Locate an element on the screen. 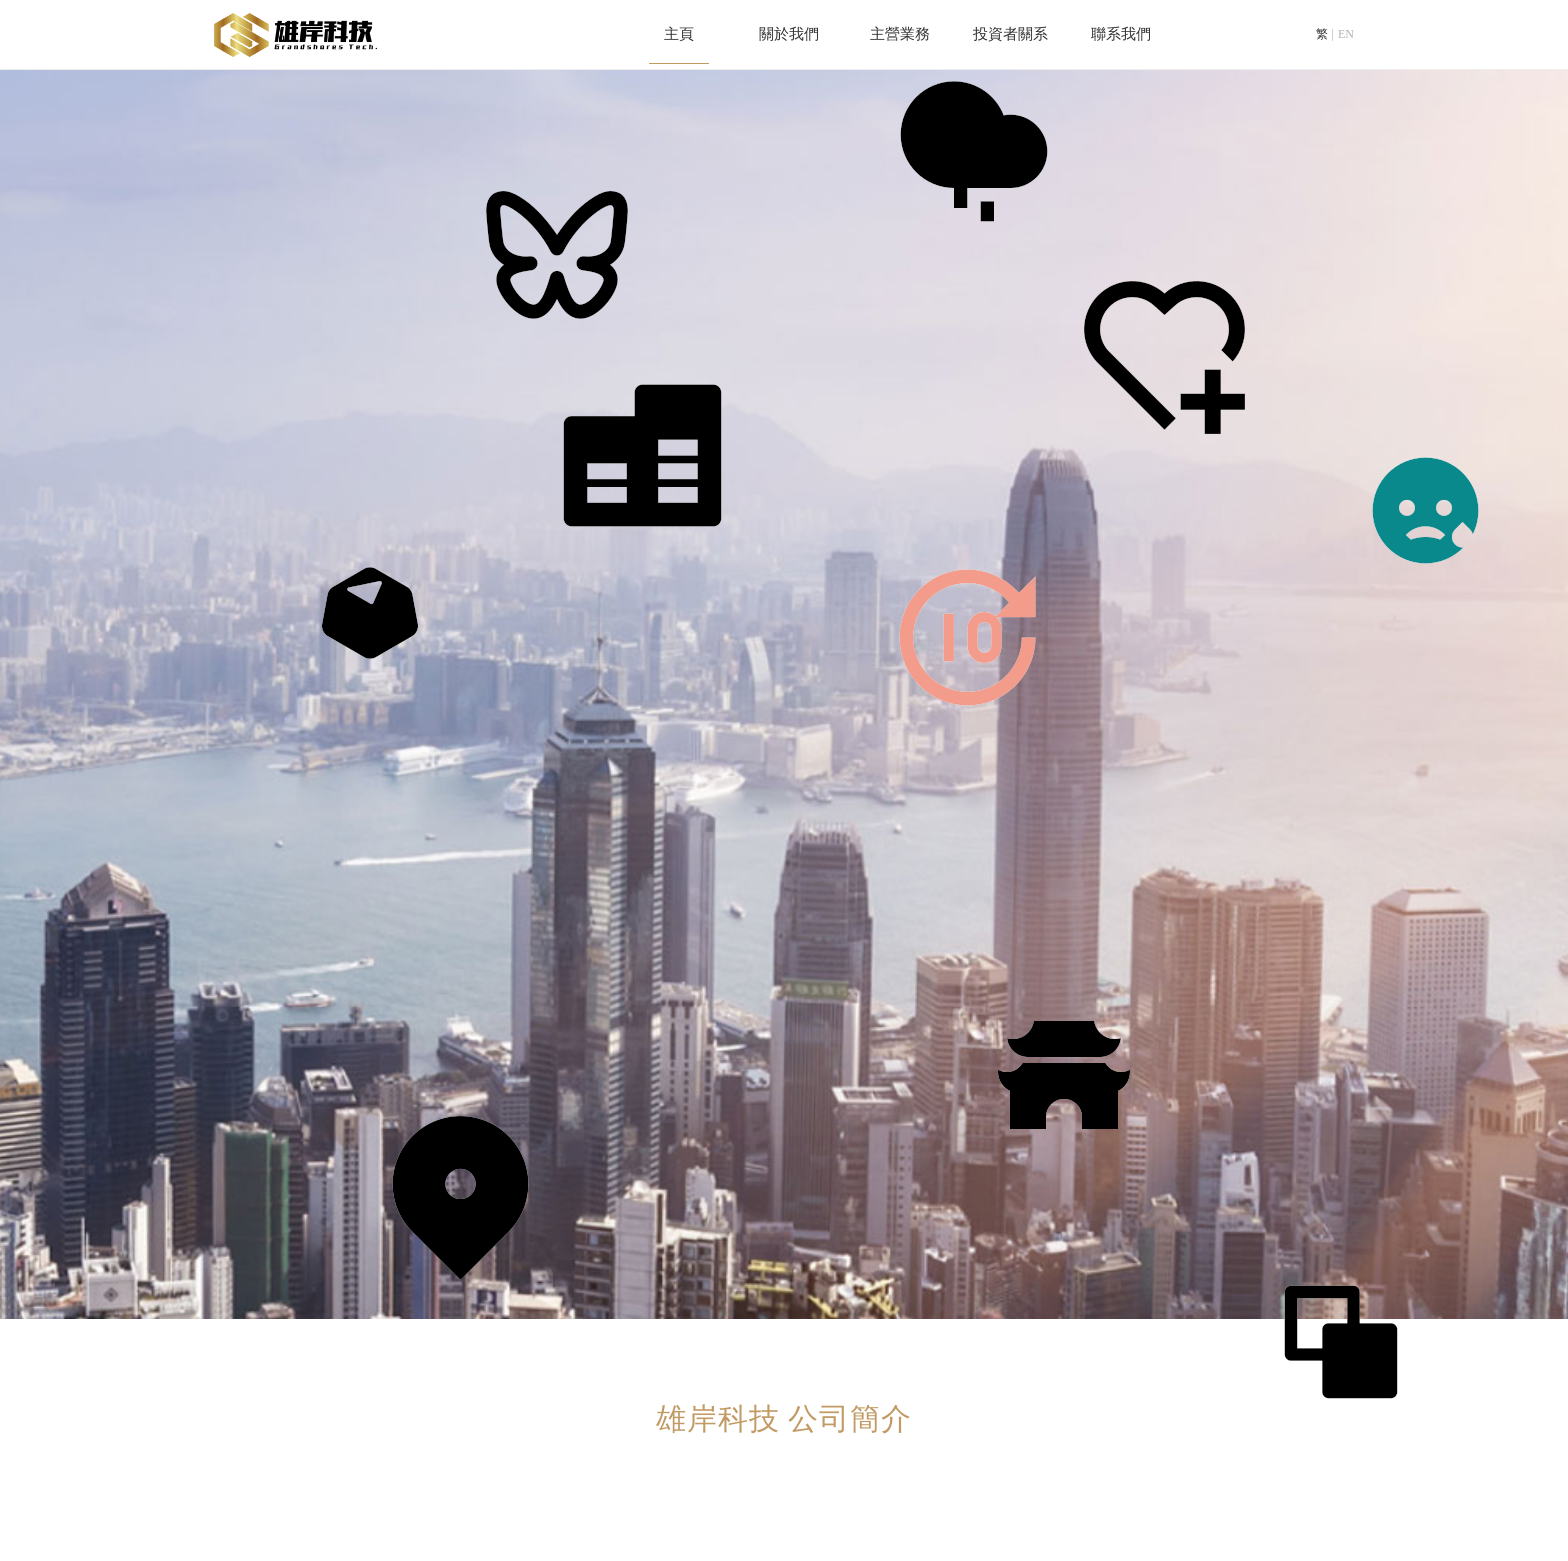 Image resolution: width=1568 pixels, height=1561 pixels. add to favorites is located at coordinates (1164, 353).